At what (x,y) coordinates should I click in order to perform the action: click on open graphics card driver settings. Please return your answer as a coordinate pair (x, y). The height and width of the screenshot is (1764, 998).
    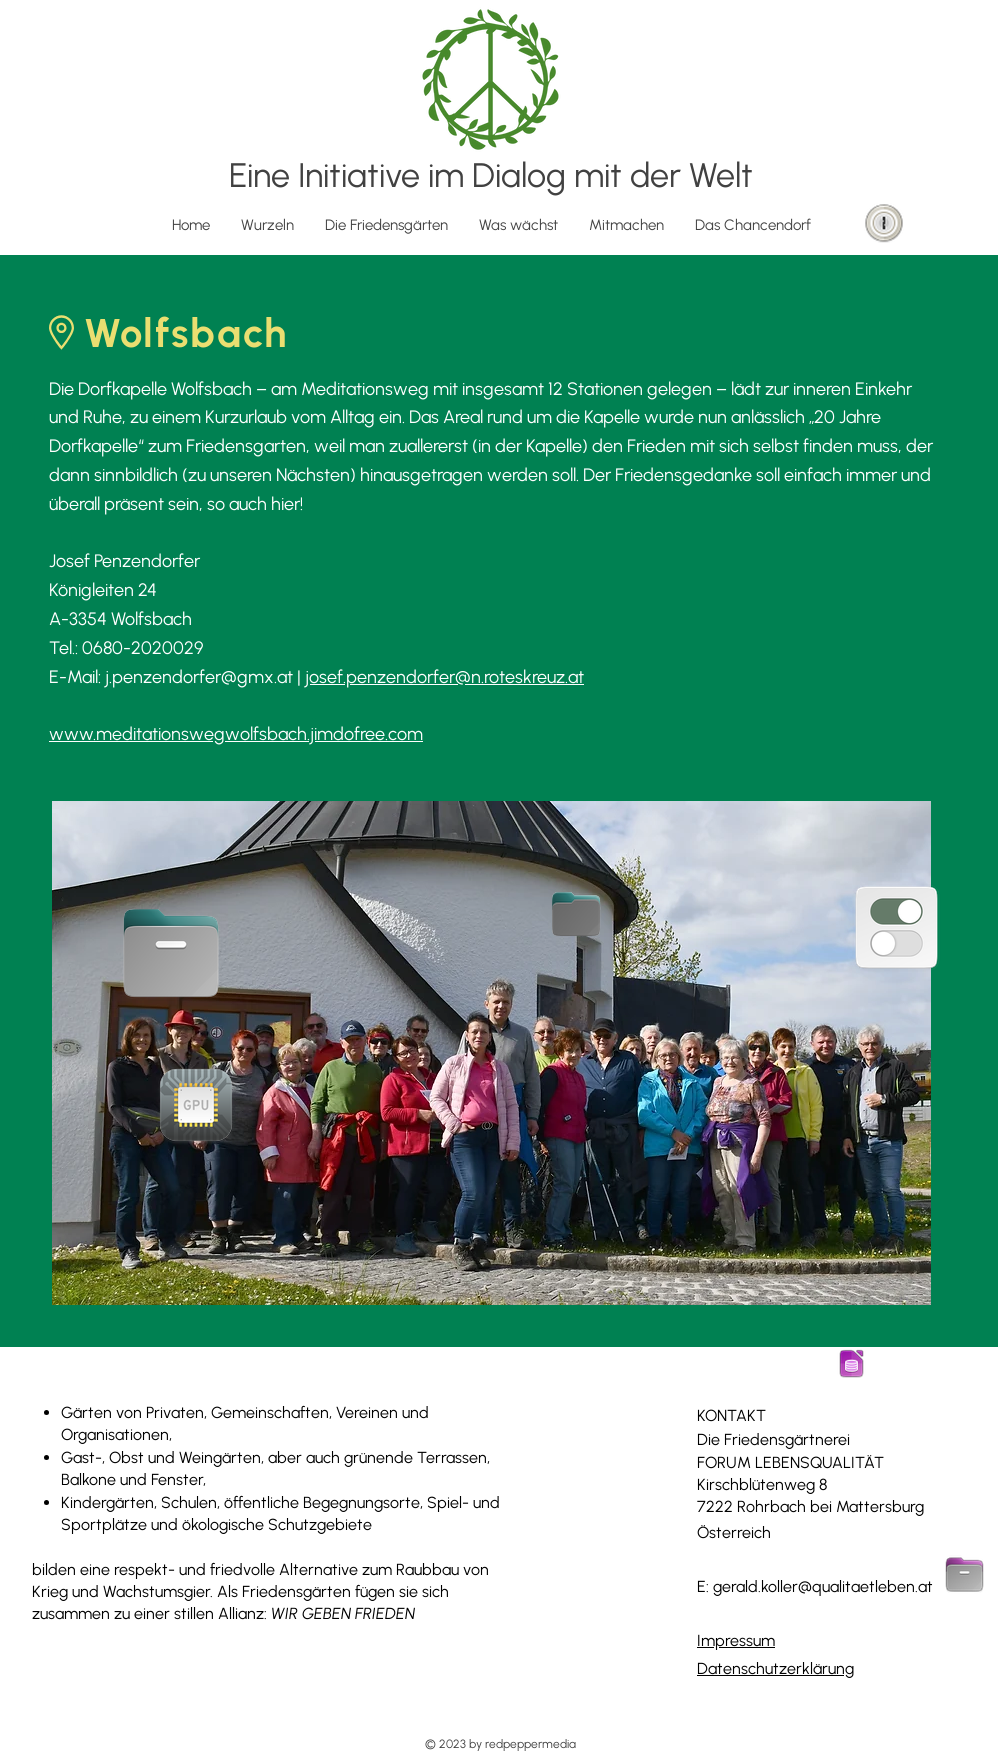
    Looking at the image, I should click on (196, 1105).